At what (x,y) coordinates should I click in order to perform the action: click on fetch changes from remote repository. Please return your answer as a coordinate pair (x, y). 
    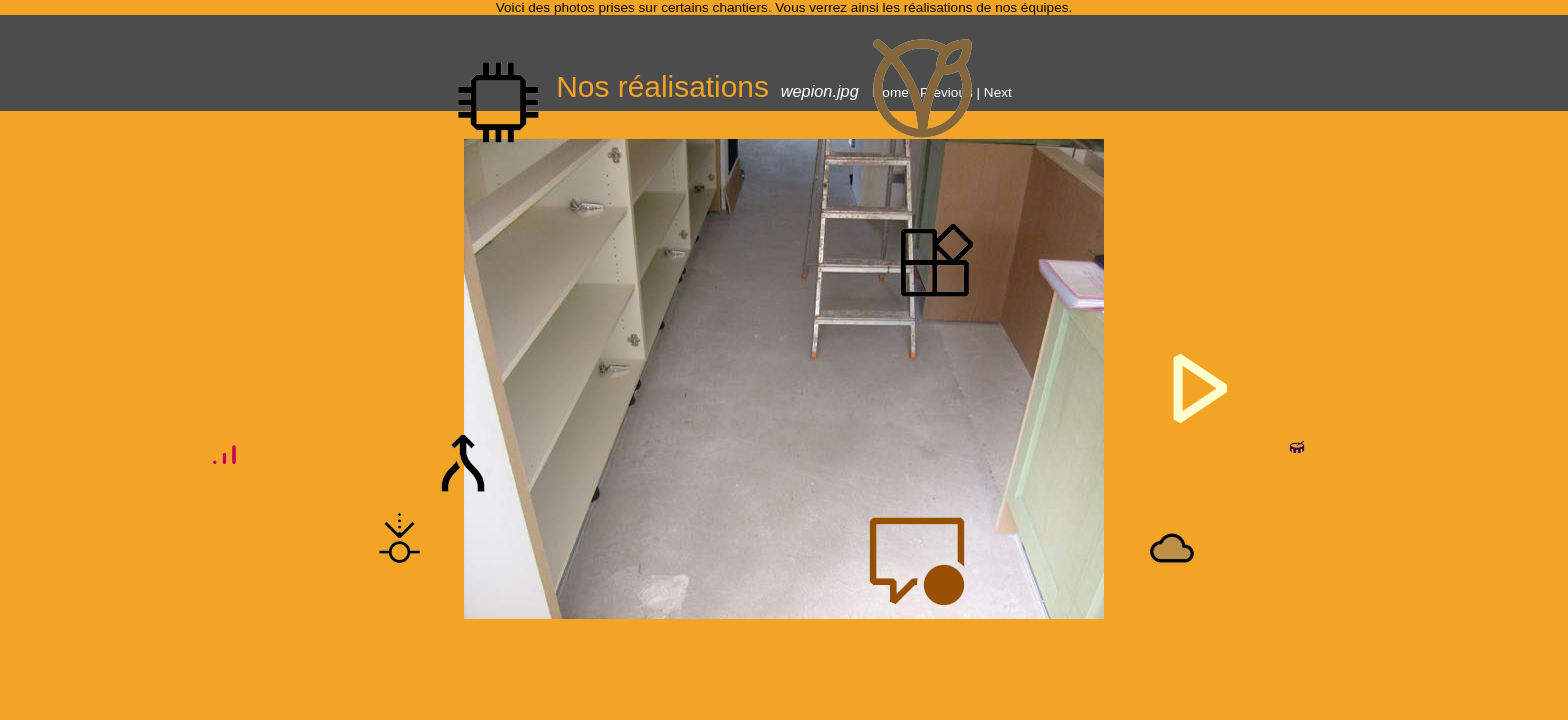
    Looking at the image, I should click on (398, 538).